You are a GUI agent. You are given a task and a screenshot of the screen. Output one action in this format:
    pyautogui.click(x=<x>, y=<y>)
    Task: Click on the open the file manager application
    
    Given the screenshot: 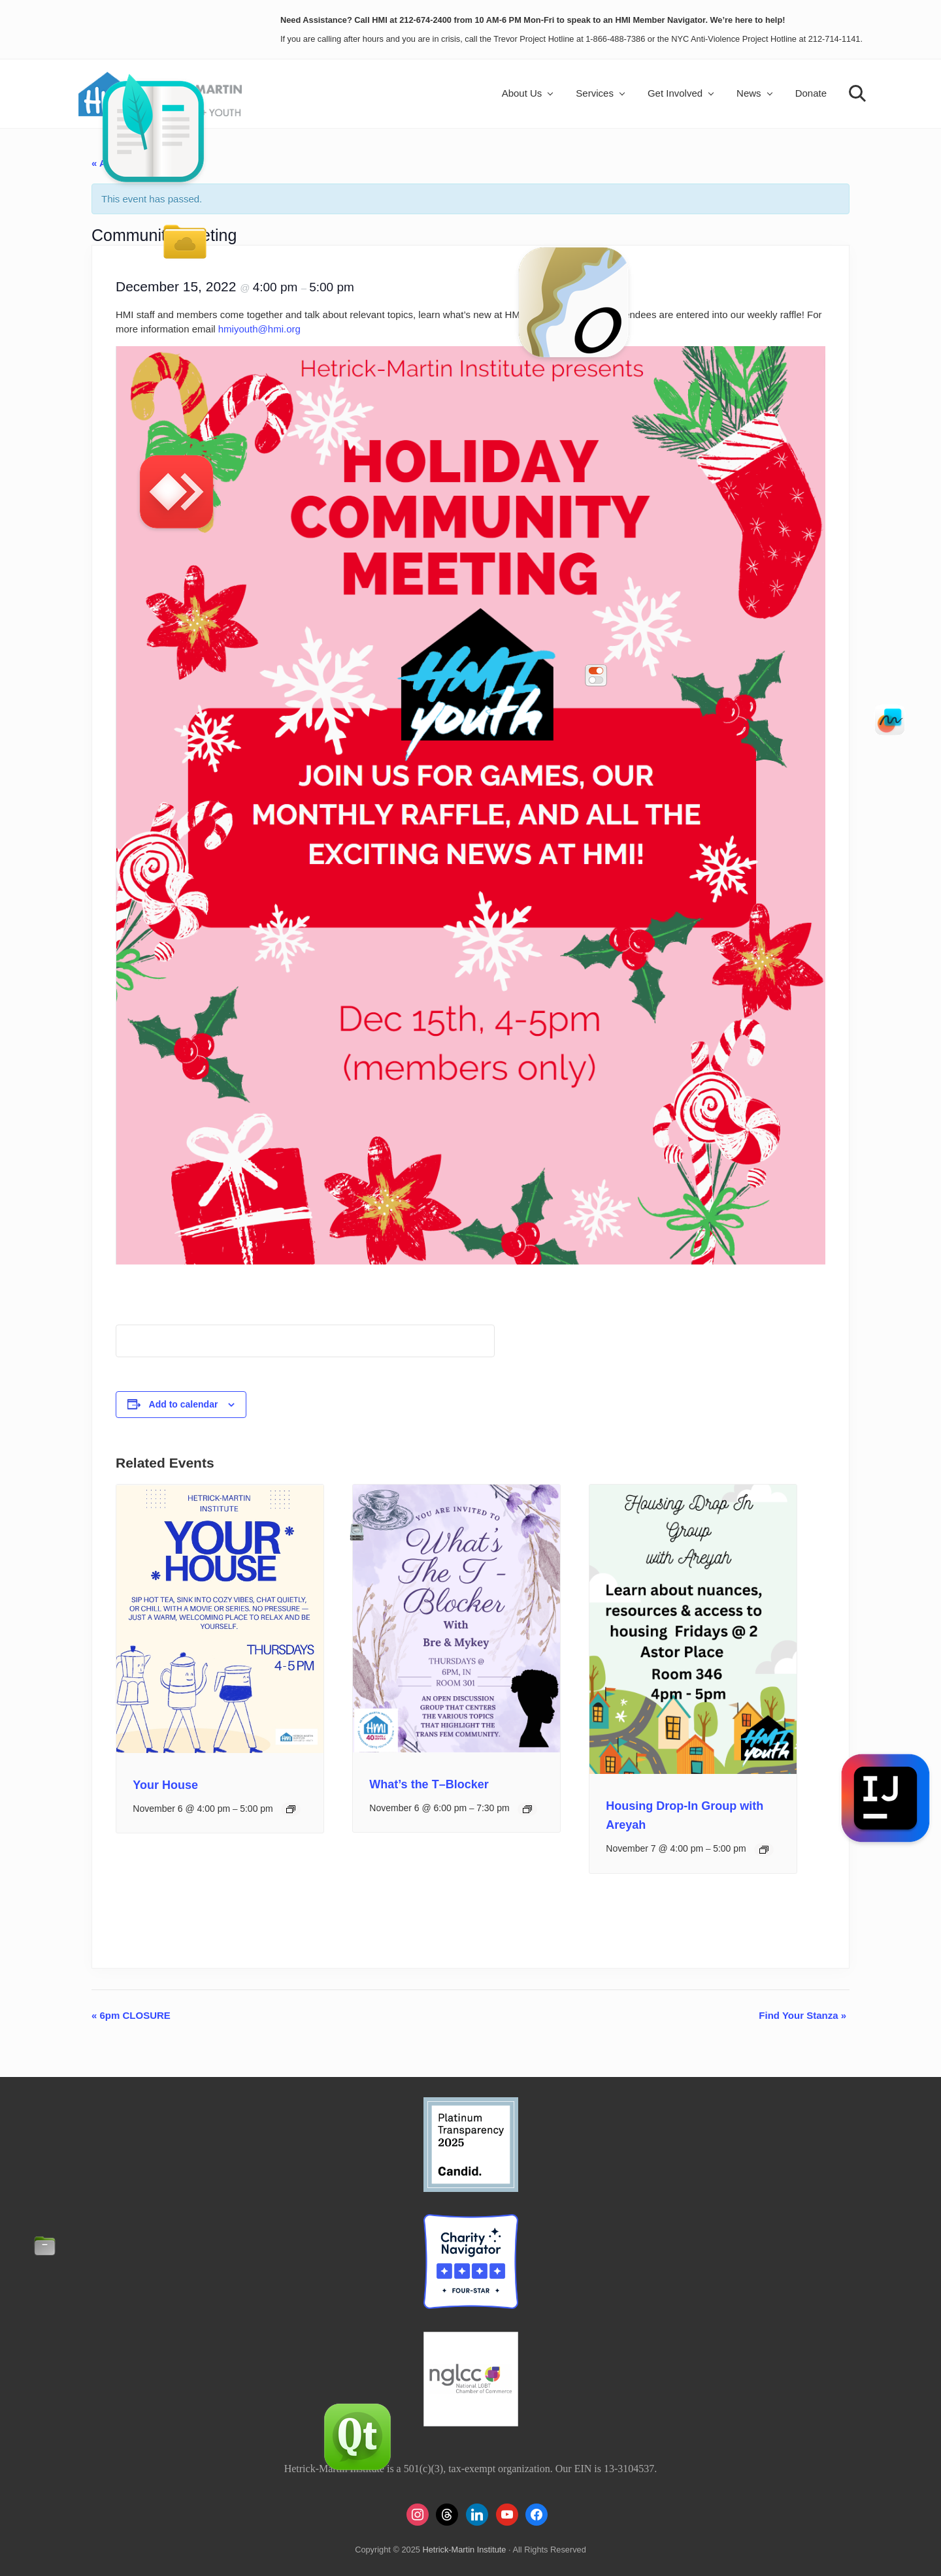 What is the action you would take?
    pyautogui.click(x=44, y=2246)
    